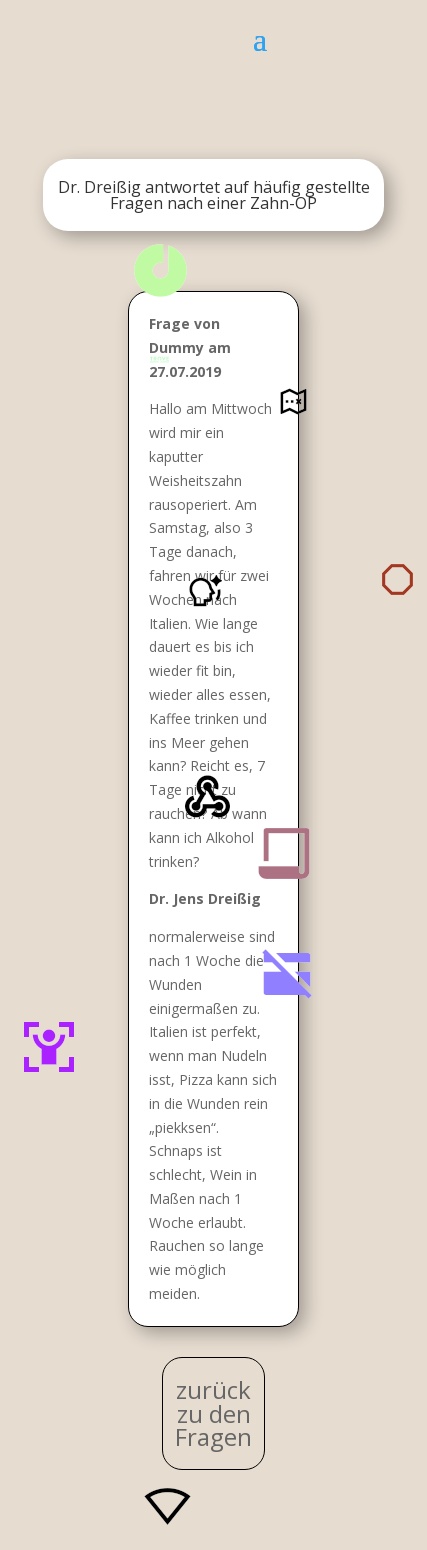  What do you see at coordinates (167, 1506) in the screenshot?
I see `indicates wifi signal strength` at bounding box center [167, 1506].